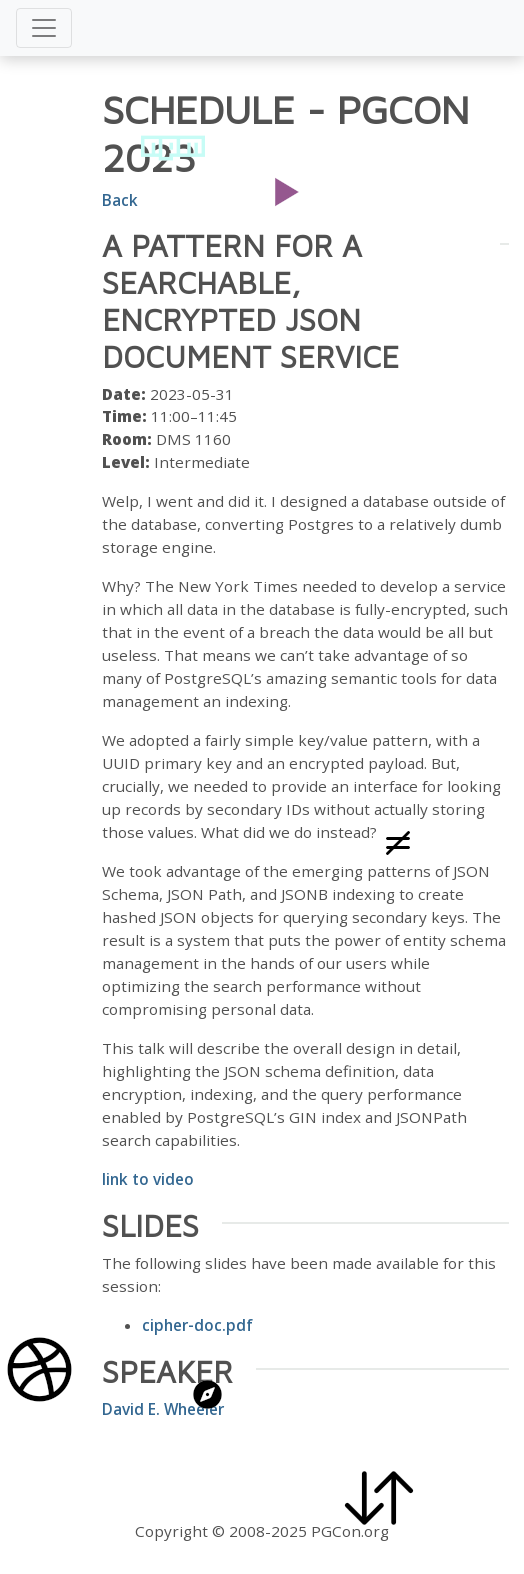 The image size is (524, 1574). I want to click on npm package manager logo, so click(173, 148).